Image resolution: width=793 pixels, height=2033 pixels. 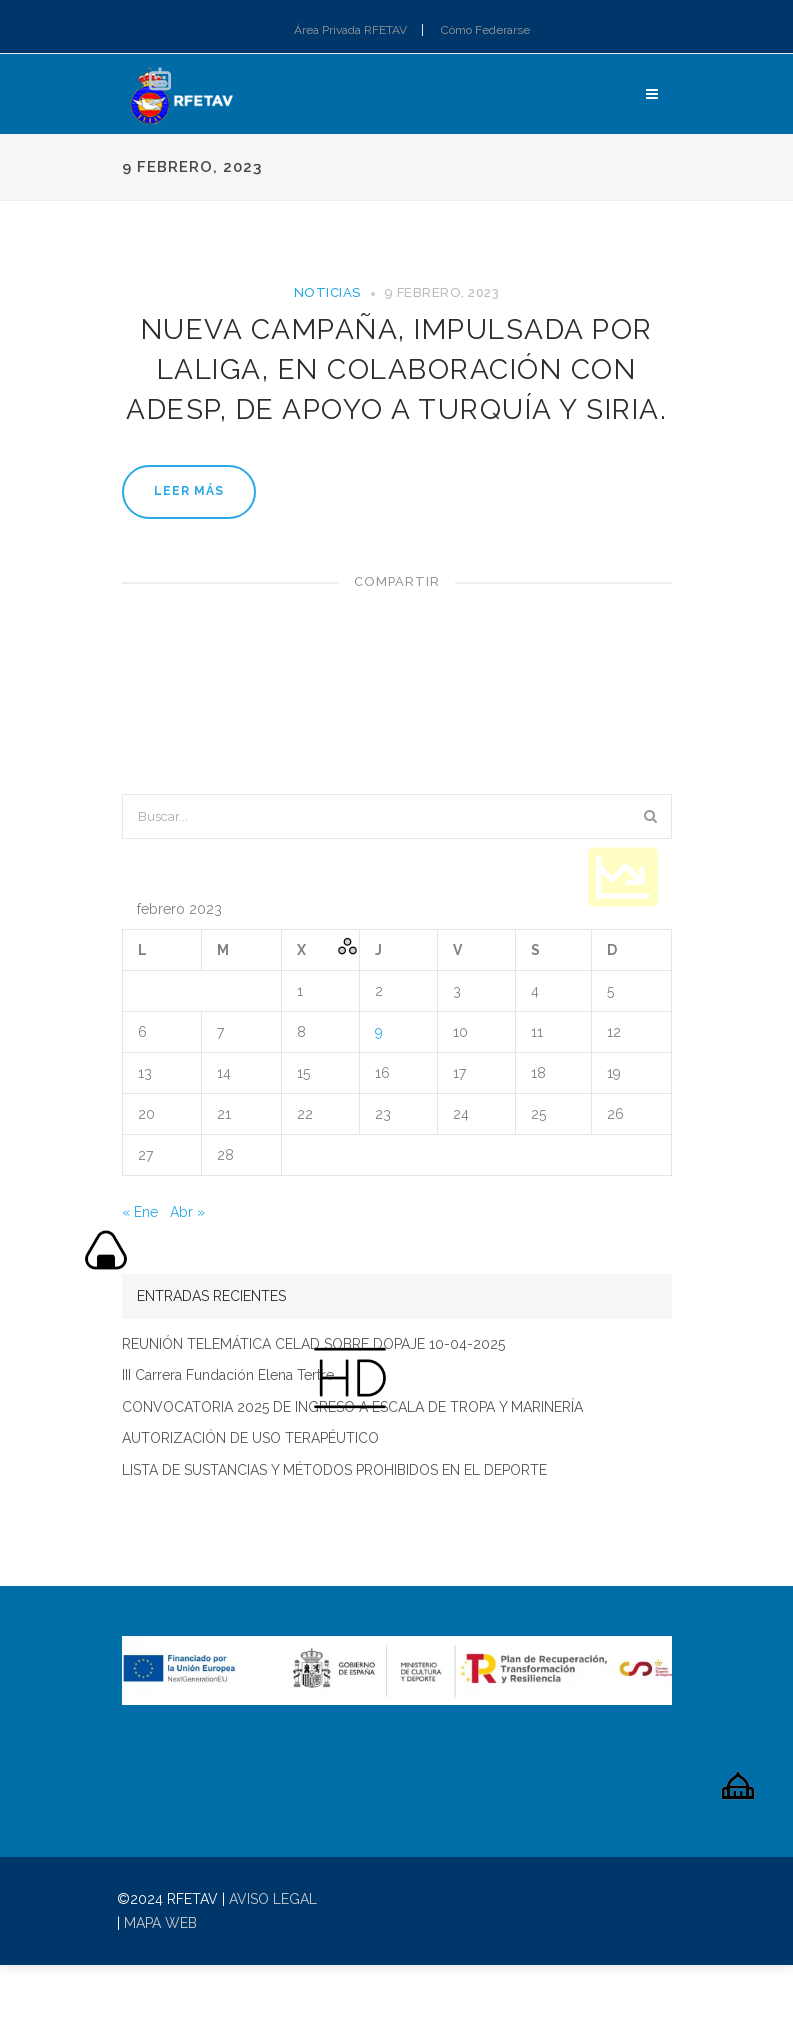 I want to click on switch to high-definition video quality, so click(x=350, y=1378).